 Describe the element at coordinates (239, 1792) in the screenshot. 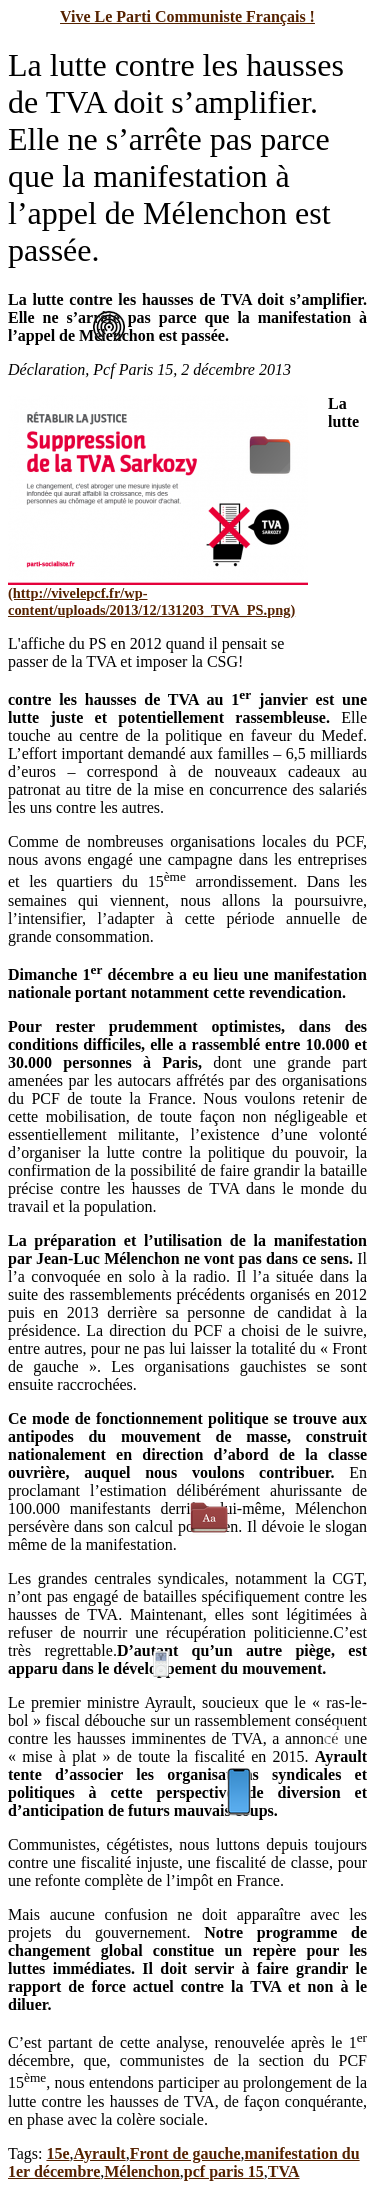

I see `iPhone XR device icon` at that location.